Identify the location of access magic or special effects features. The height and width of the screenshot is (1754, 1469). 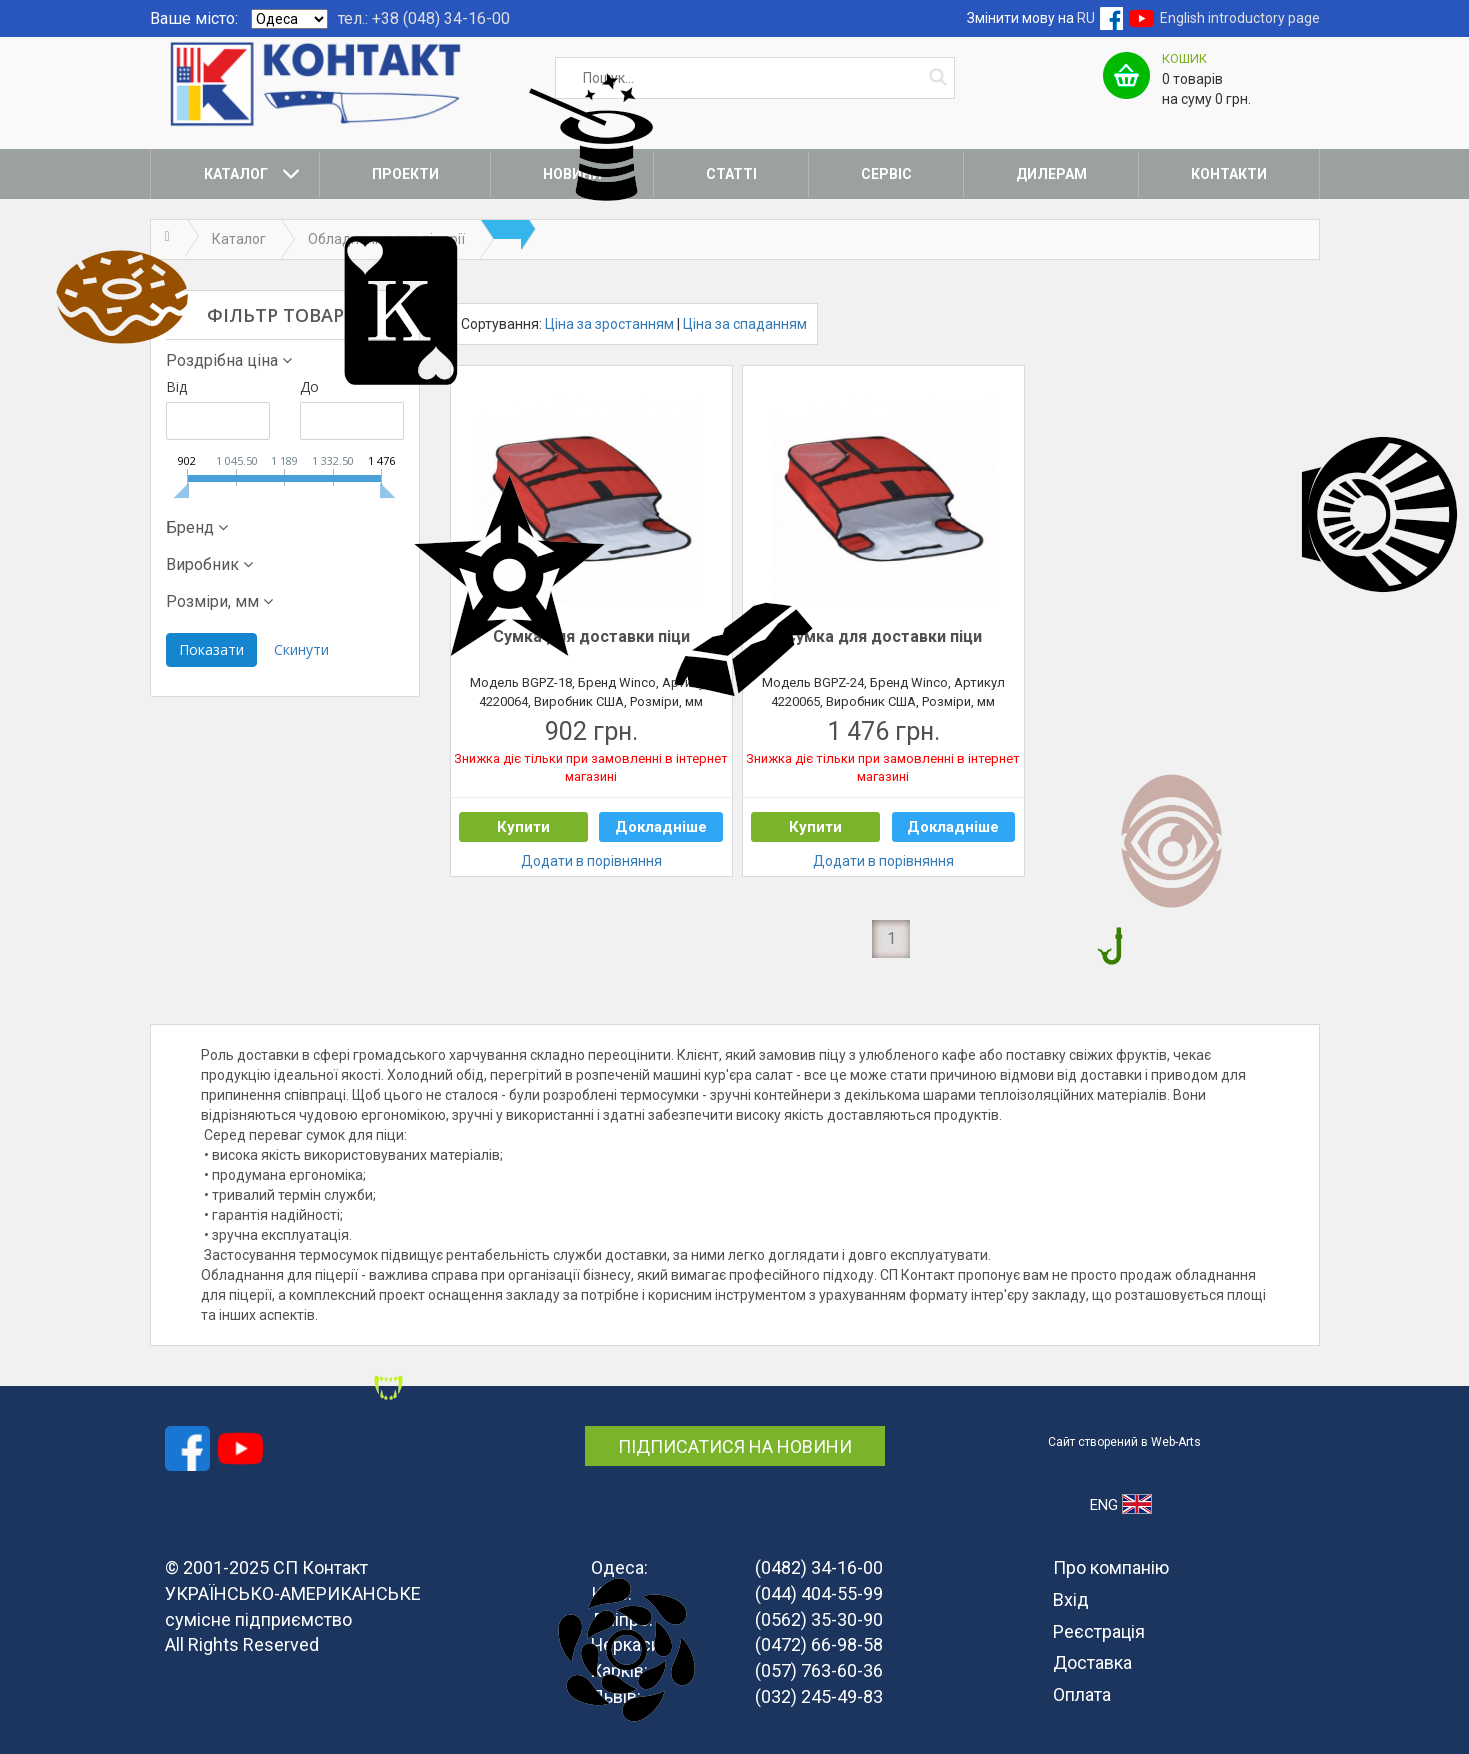
(591, 137).